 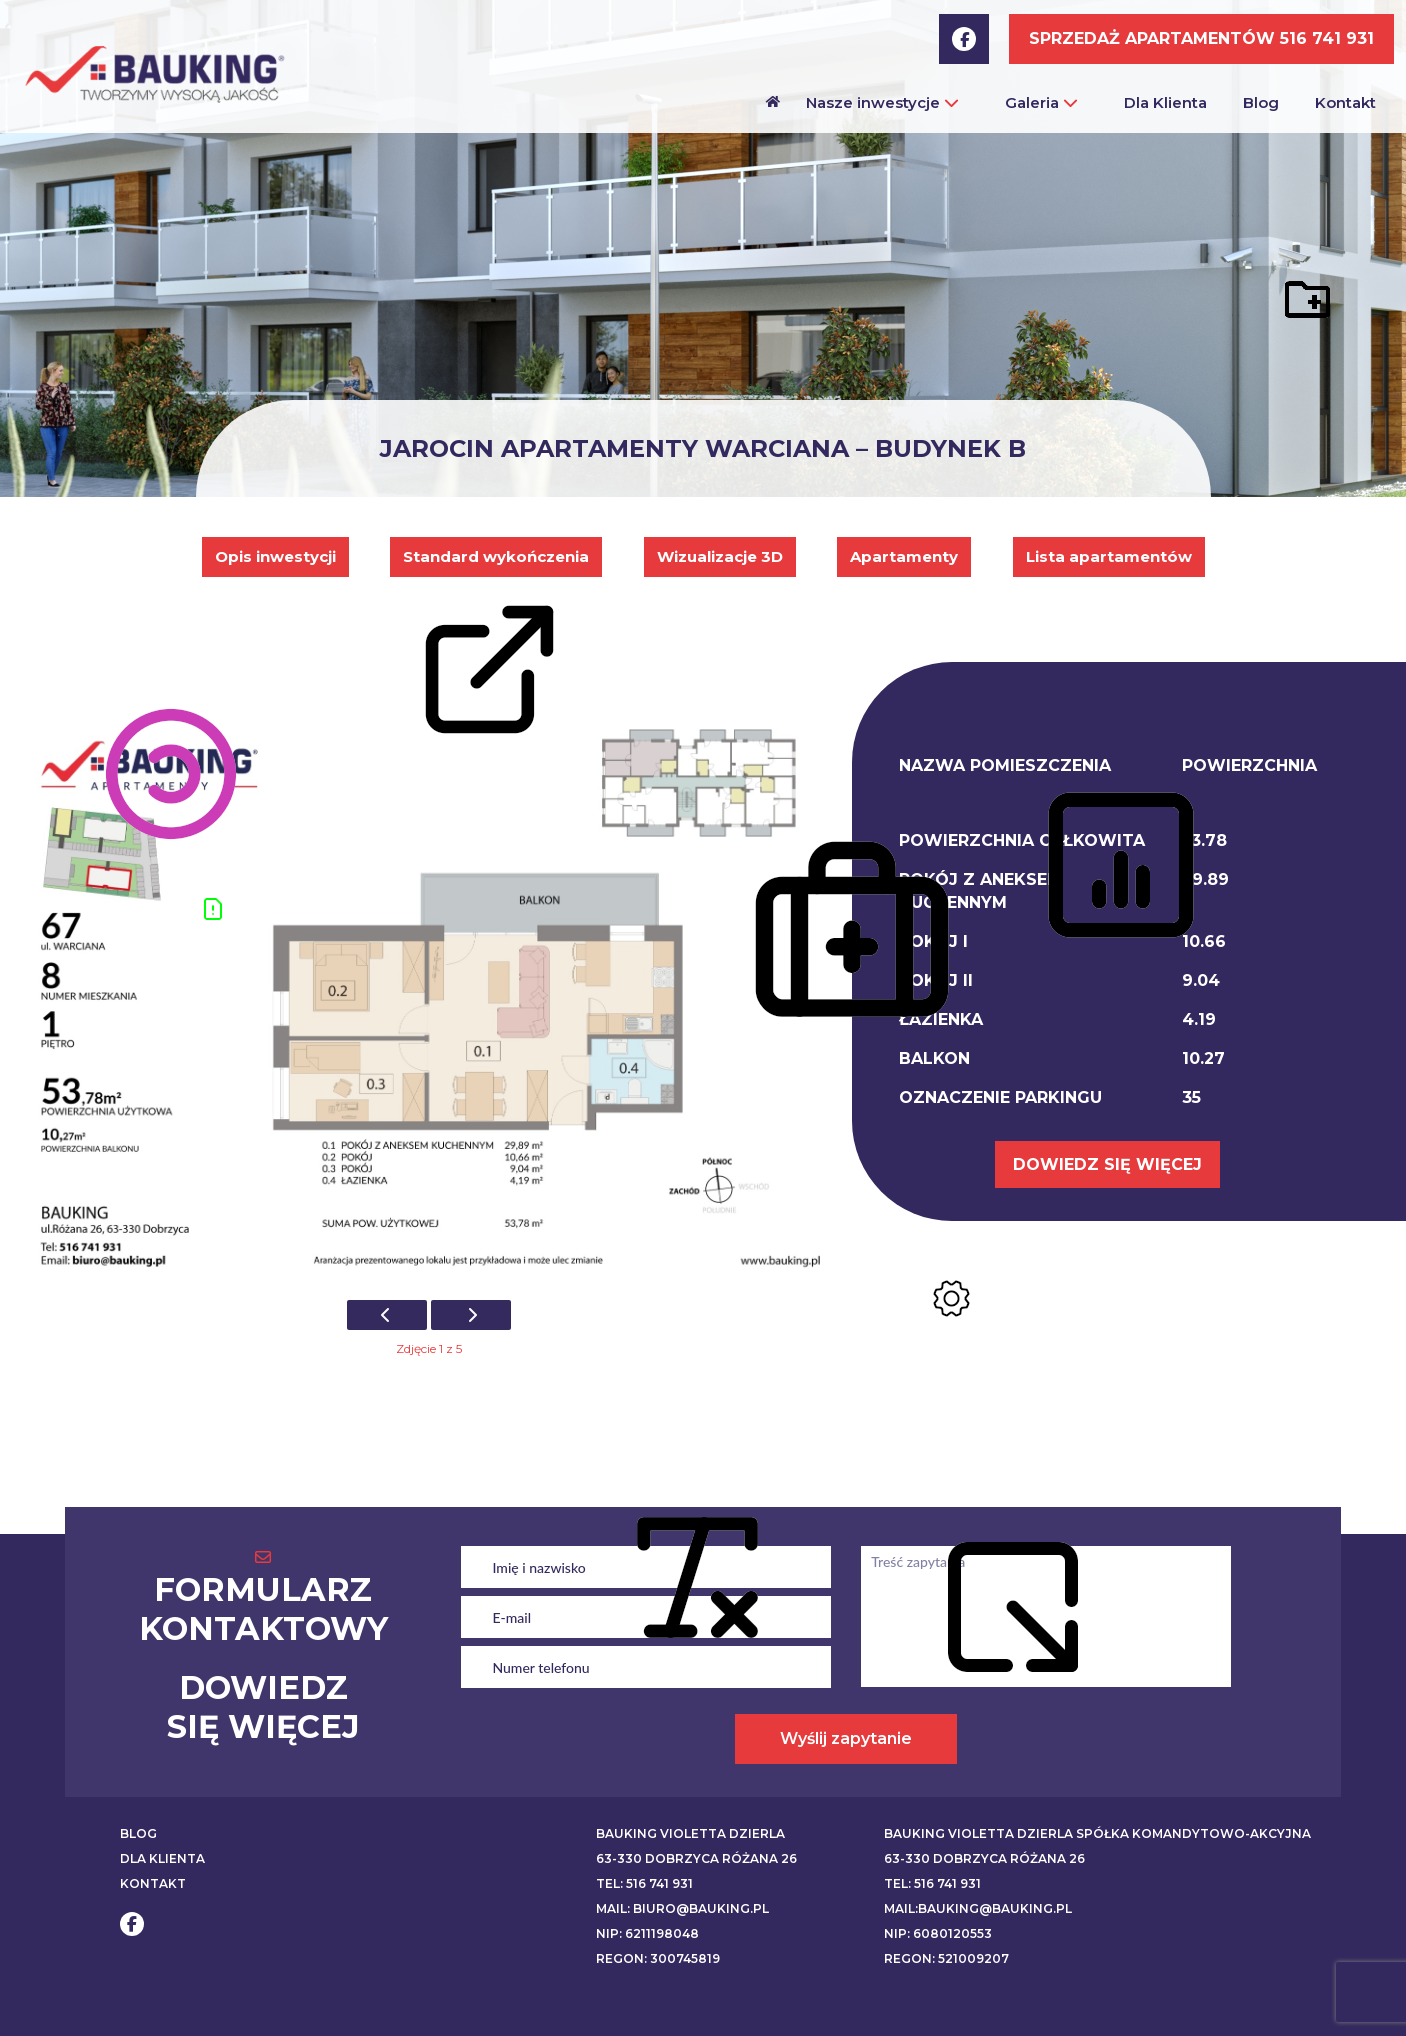 What do you see at coordinates (697, 1577) in the screenshot?
I see `clear text formatting` at bounding box center [697, 1577].